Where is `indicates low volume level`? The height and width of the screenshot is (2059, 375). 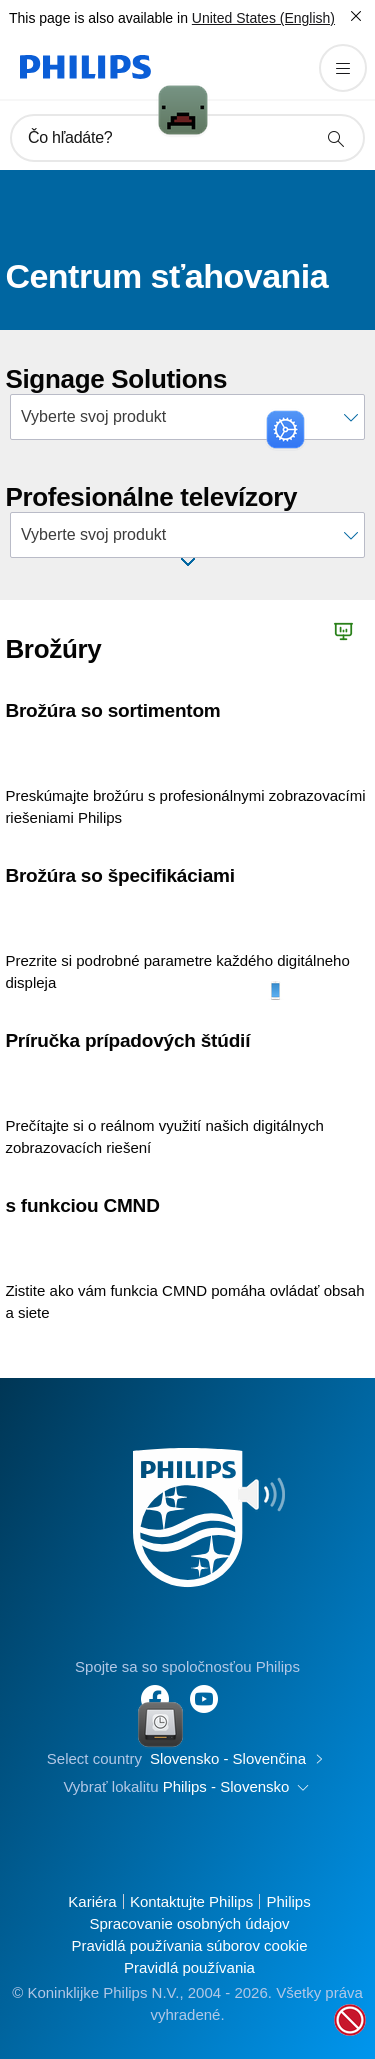 indicates low volume level is located at coordinates (261, 1494).